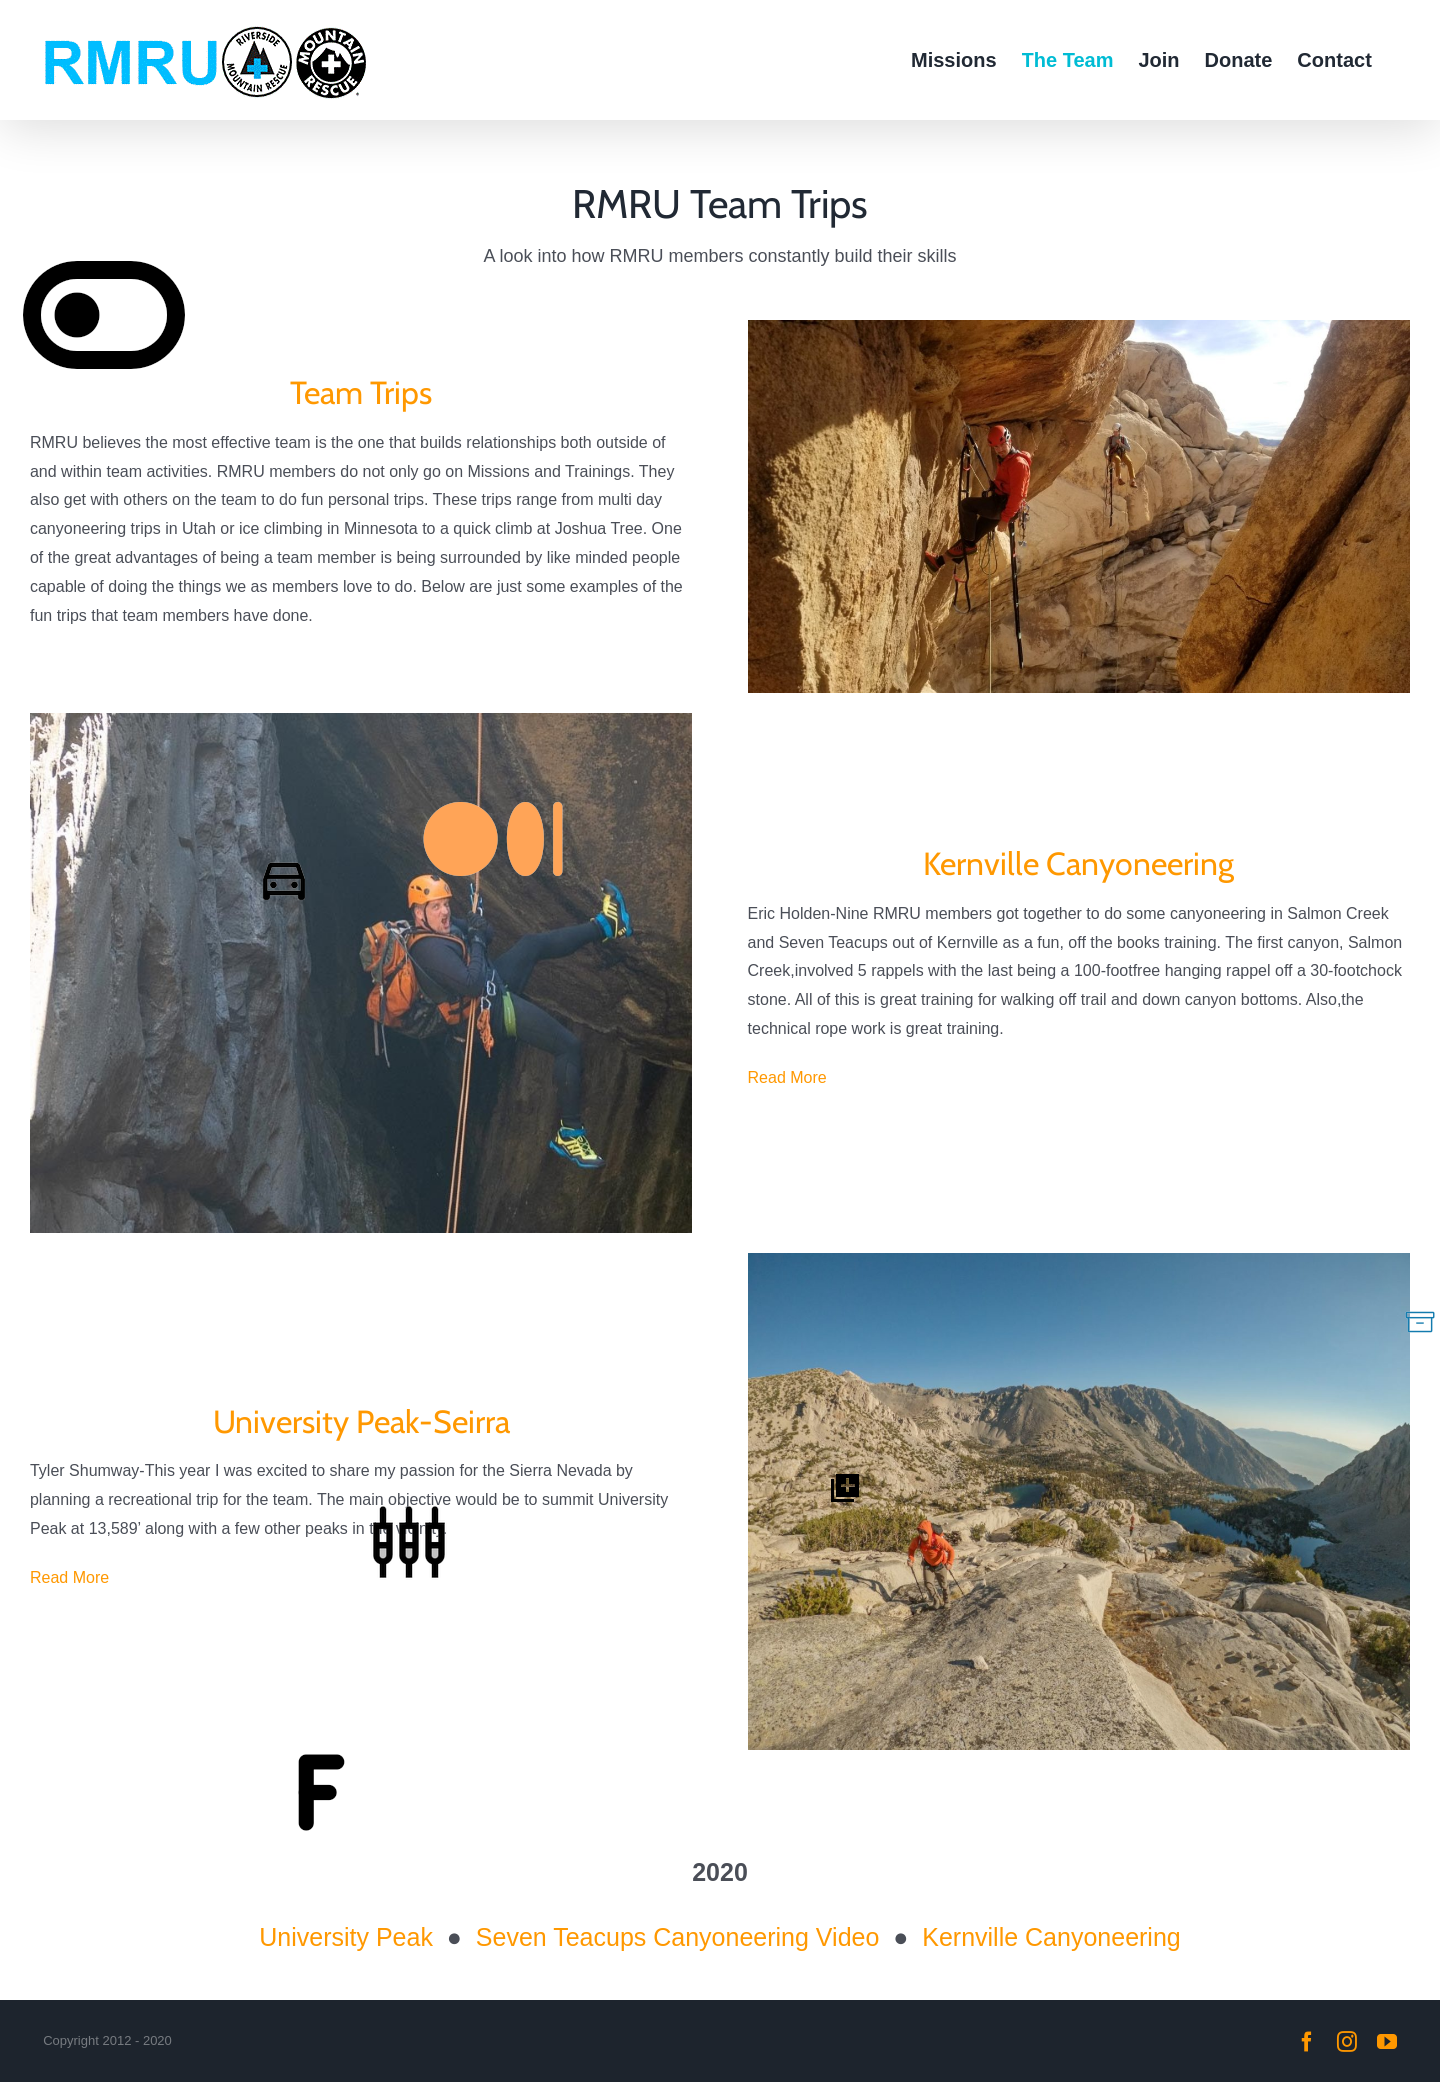 This screenshot has height=2082, width=1440. What do you see at coordinates (409, 1542) in the screenshot?
I see `configure audio or video input connections` at bounding box center [409, 1542].